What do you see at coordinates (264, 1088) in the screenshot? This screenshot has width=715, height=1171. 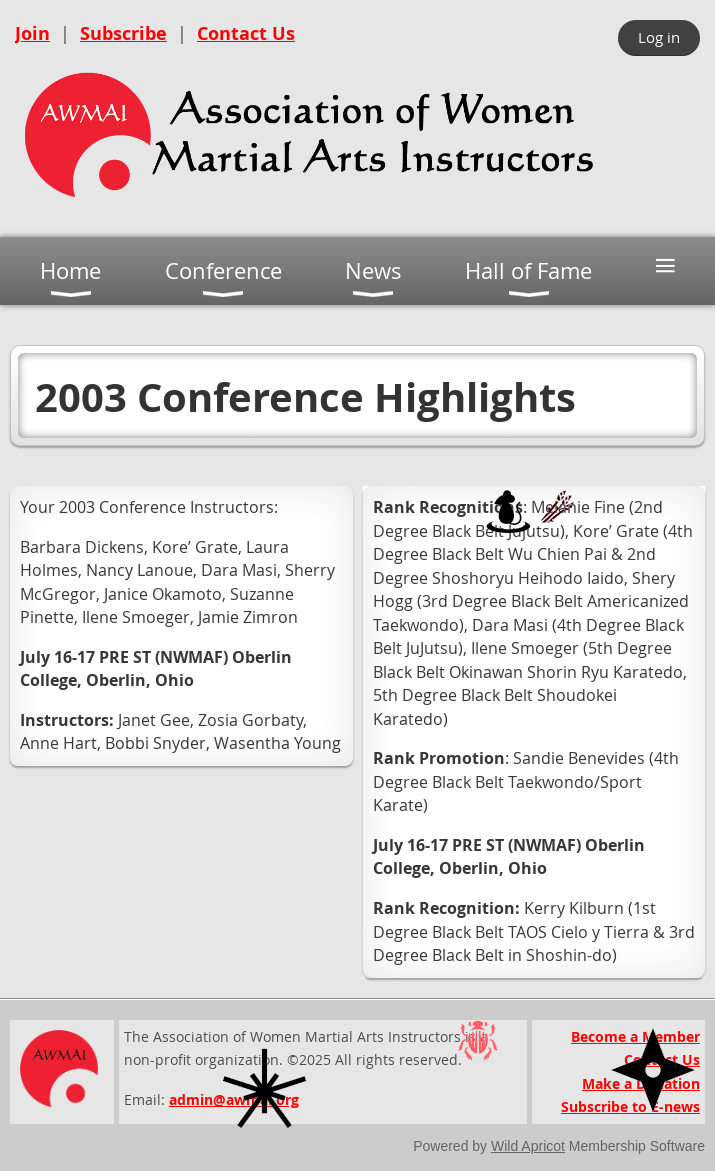 I see `activate laser or beam attack` at bounding box center [264, 1088].